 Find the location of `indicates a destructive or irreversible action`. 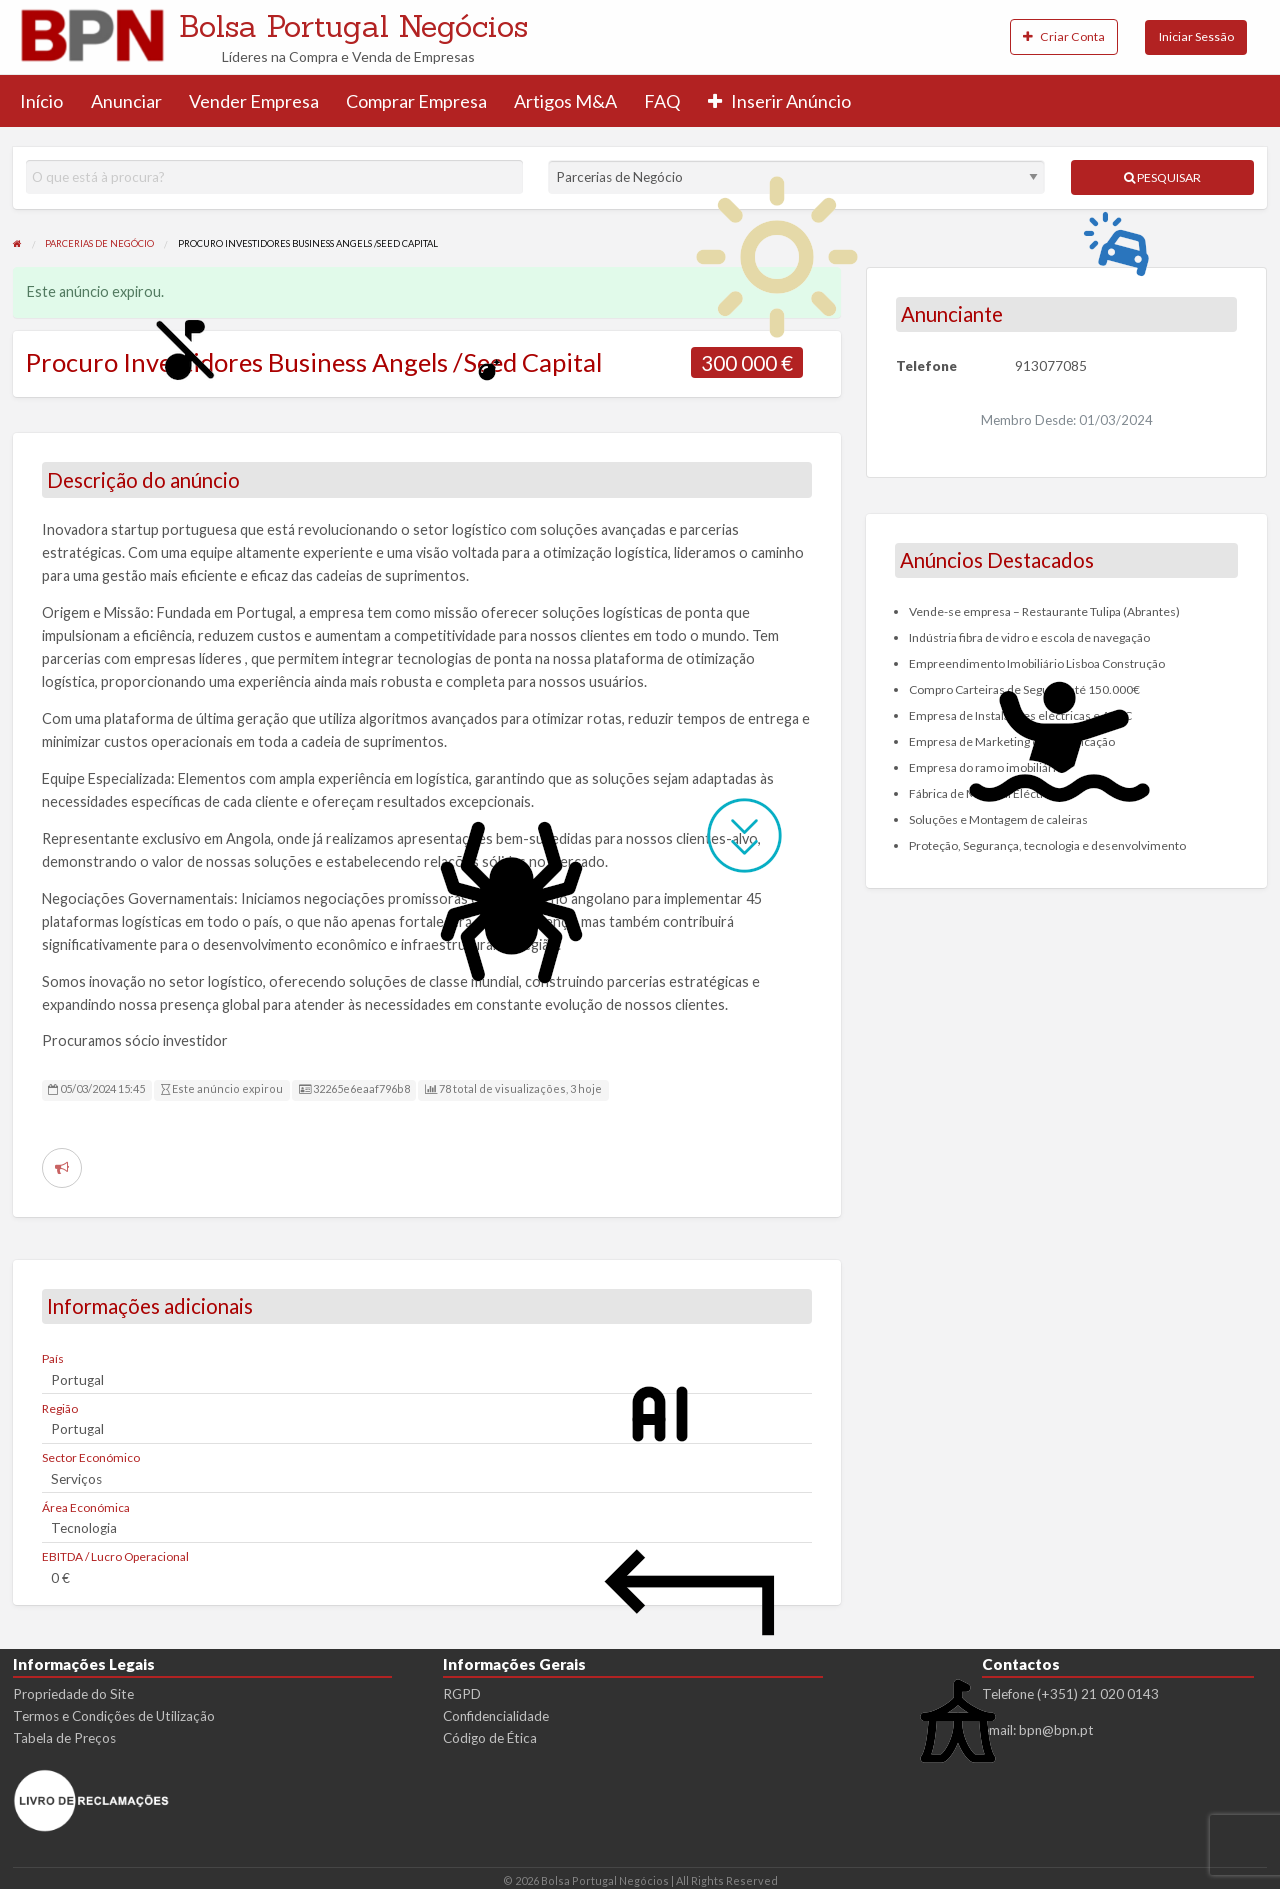

indicates a destructive or irreversible action is located at coordinates (489, 370).